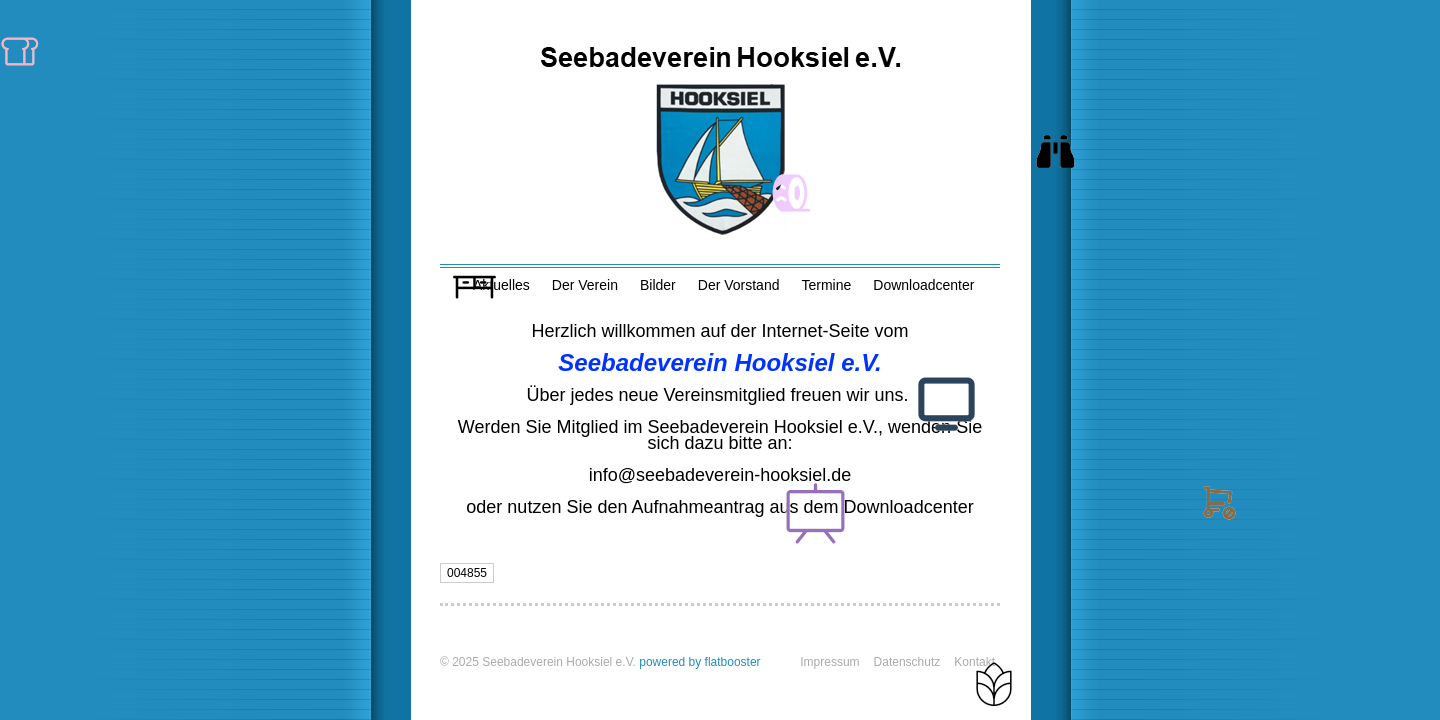  I want to click on browse bakery or bread products, so click(20, 51).